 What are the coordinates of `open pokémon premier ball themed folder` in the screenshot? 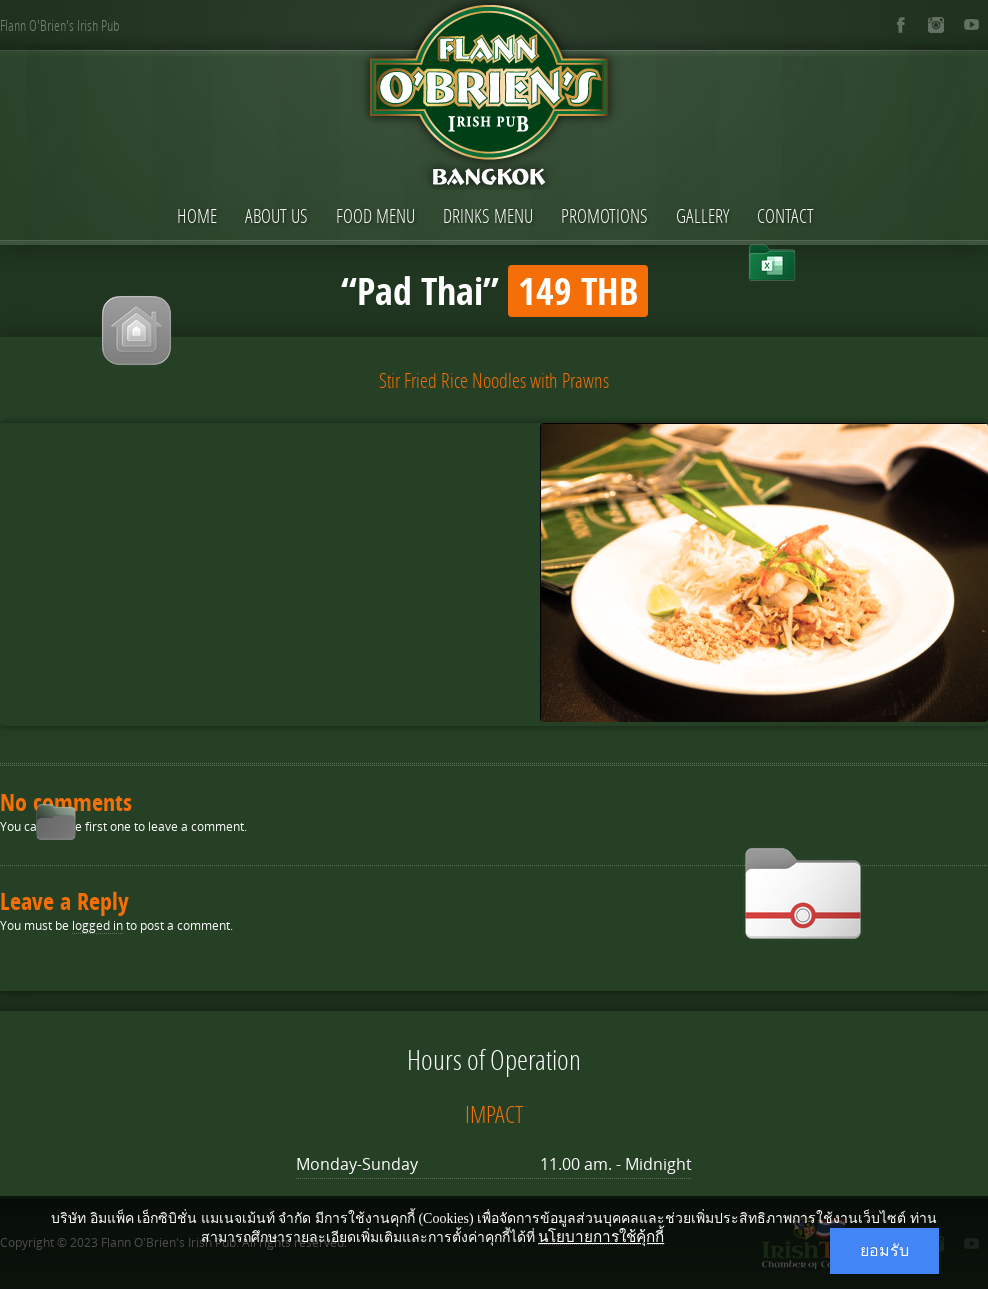 It's located at (802, 896).